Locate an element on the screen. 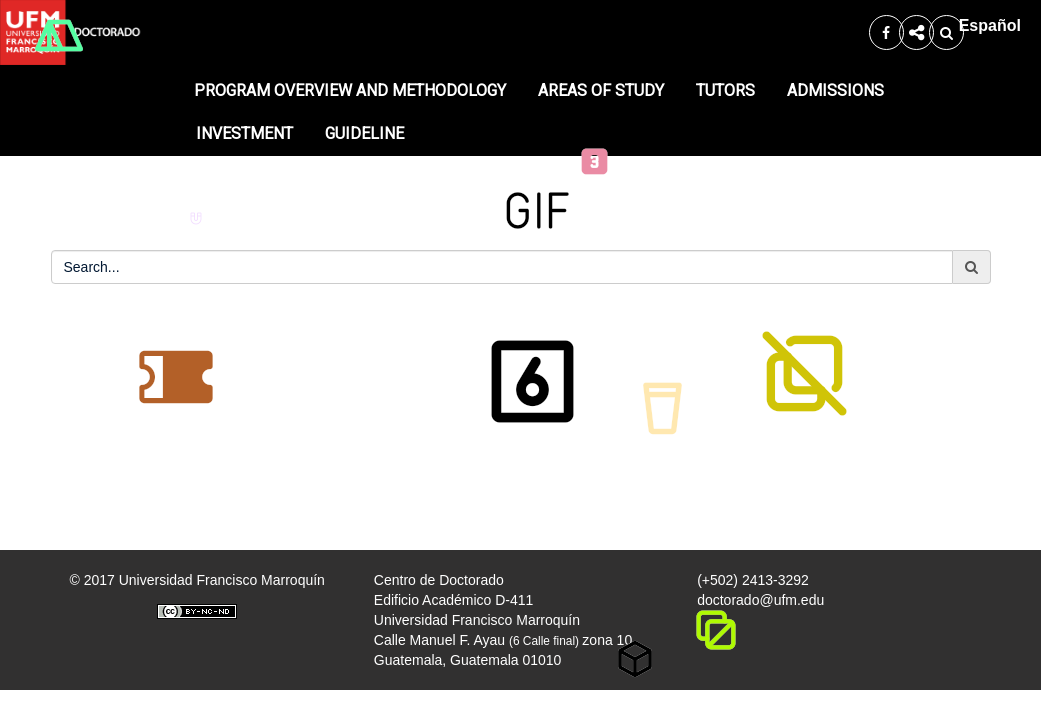 This screenshot has height=720, width=1041. duplicate or copy with overlay is located at coordinates (716, 630).